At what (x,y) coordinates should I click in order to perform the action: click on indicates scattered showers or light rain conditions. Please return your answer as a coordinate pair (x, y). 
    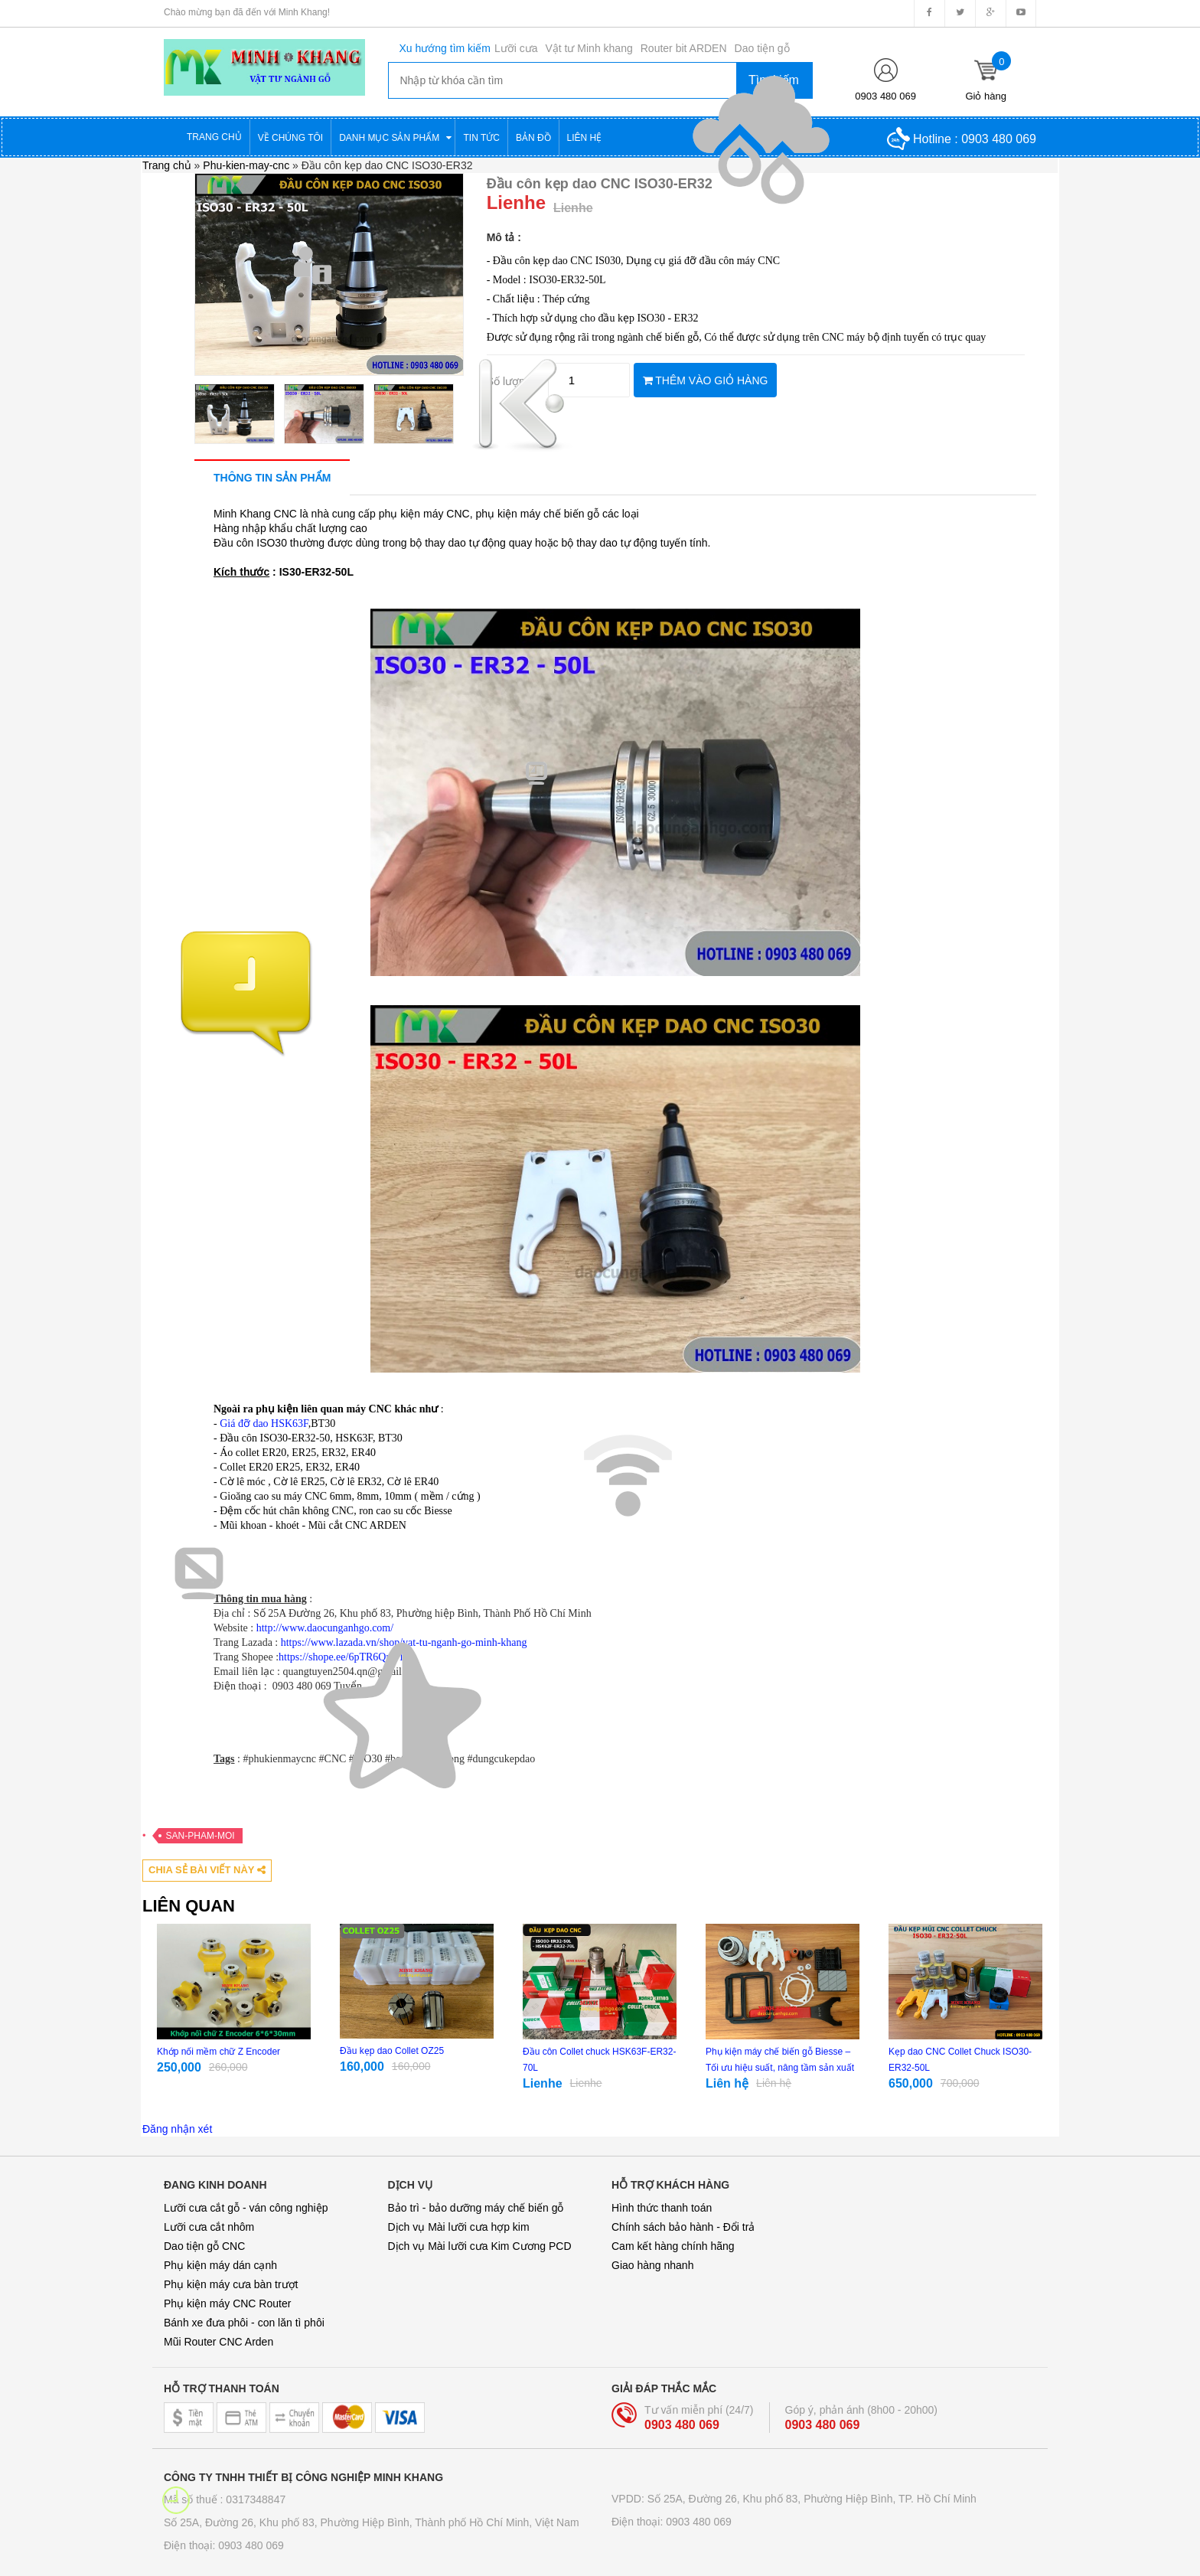
    Looking at the image, I should click on (761, 135).